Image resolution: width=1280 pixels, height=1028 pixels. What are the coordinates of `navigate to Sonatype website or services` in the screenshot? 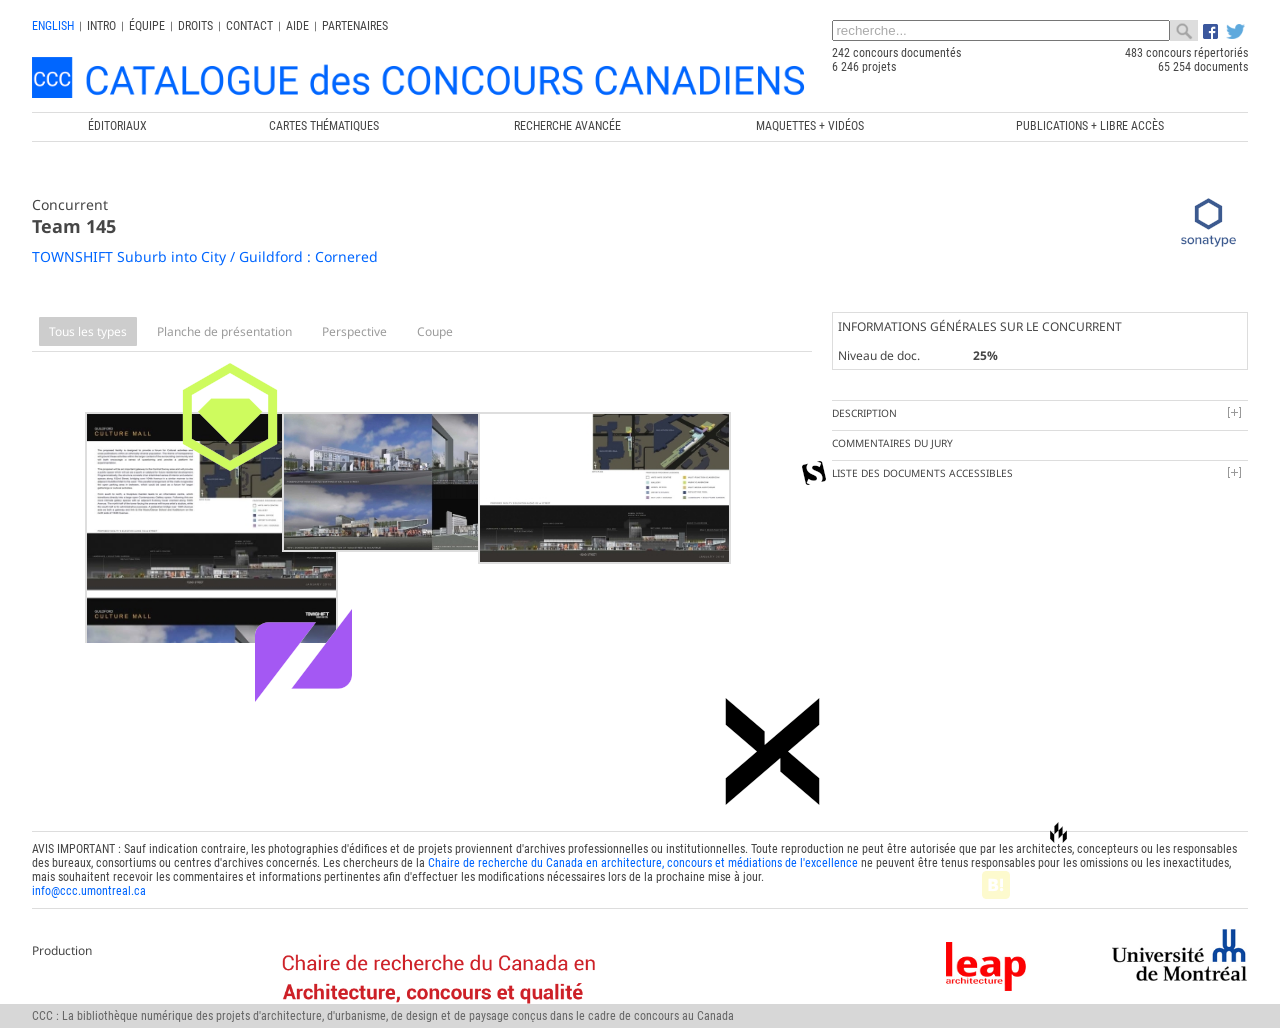 It's located at (1208, 222).